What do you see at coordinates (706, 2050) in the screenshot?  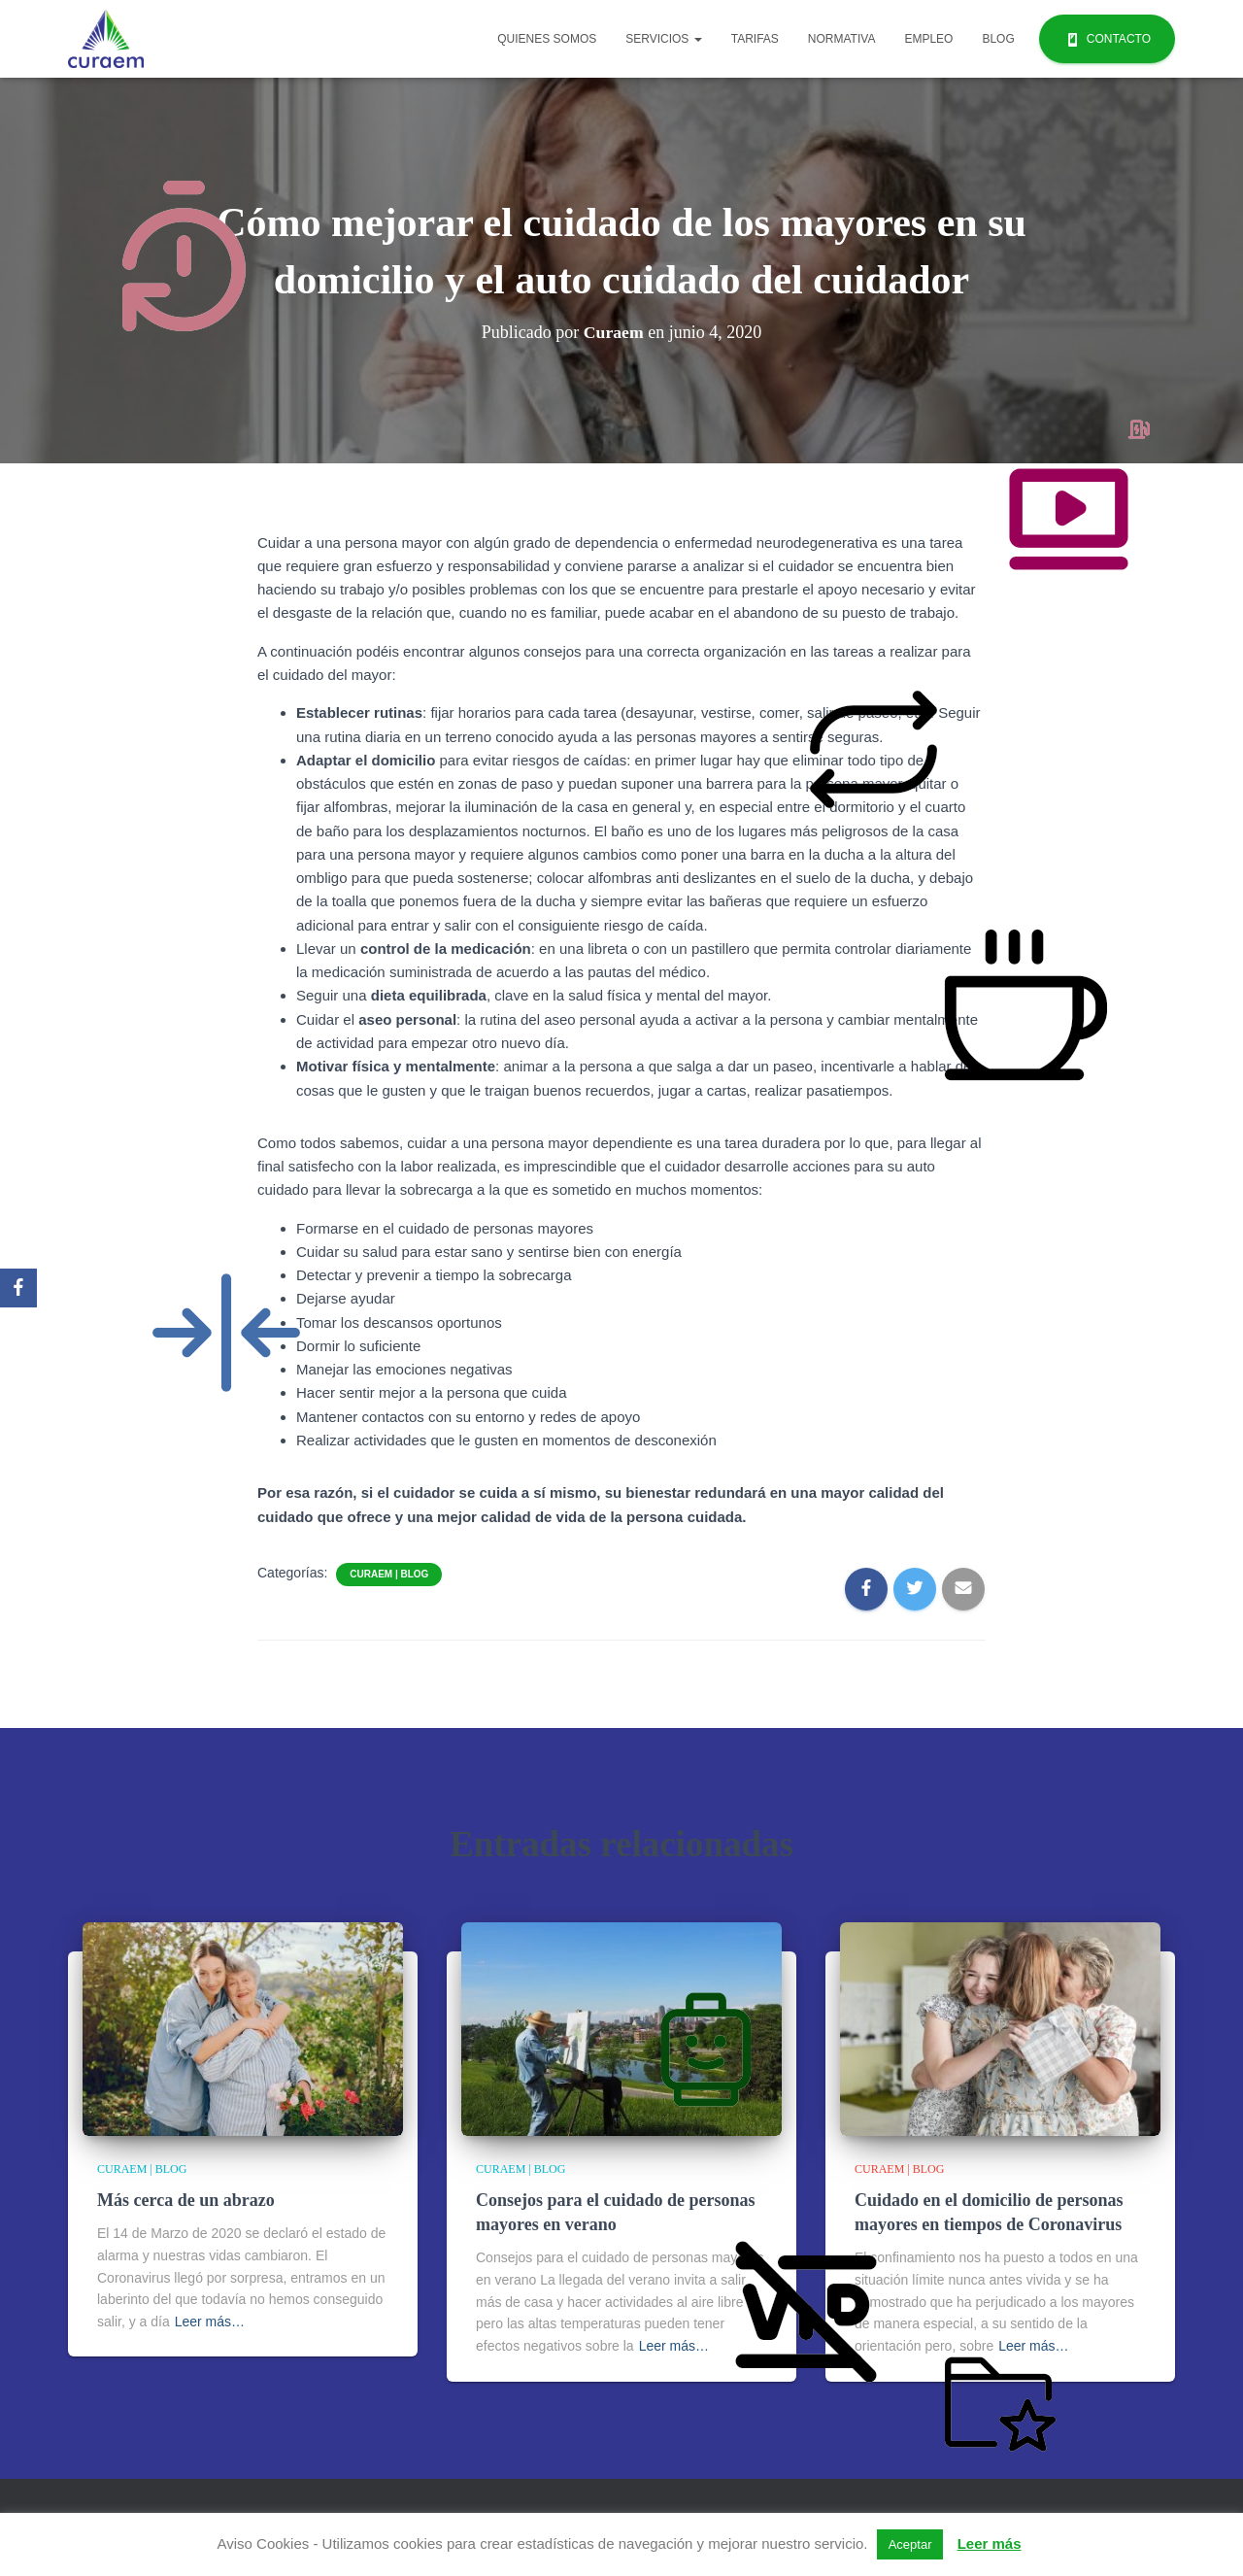 I see `access lego or building block features` at bounding box center [706, 2050].